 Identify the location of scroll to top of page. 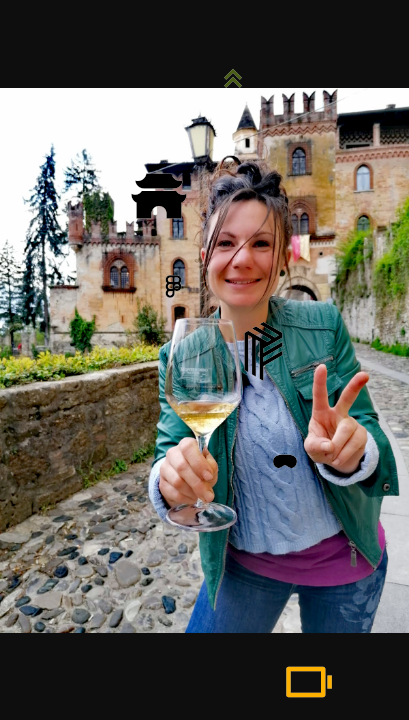
(233, 79).